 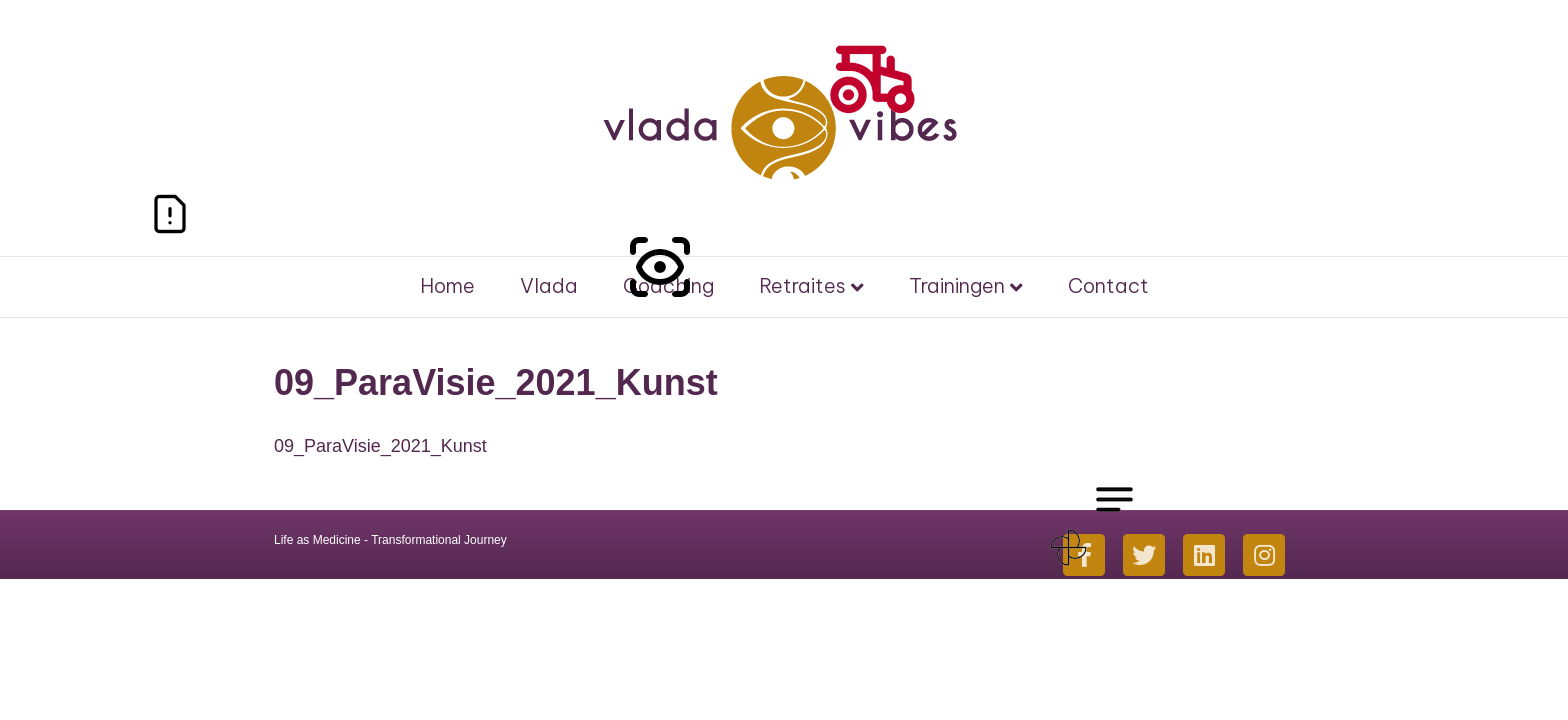 I want to click on view or edit notes, so click(x=1114, y=499).